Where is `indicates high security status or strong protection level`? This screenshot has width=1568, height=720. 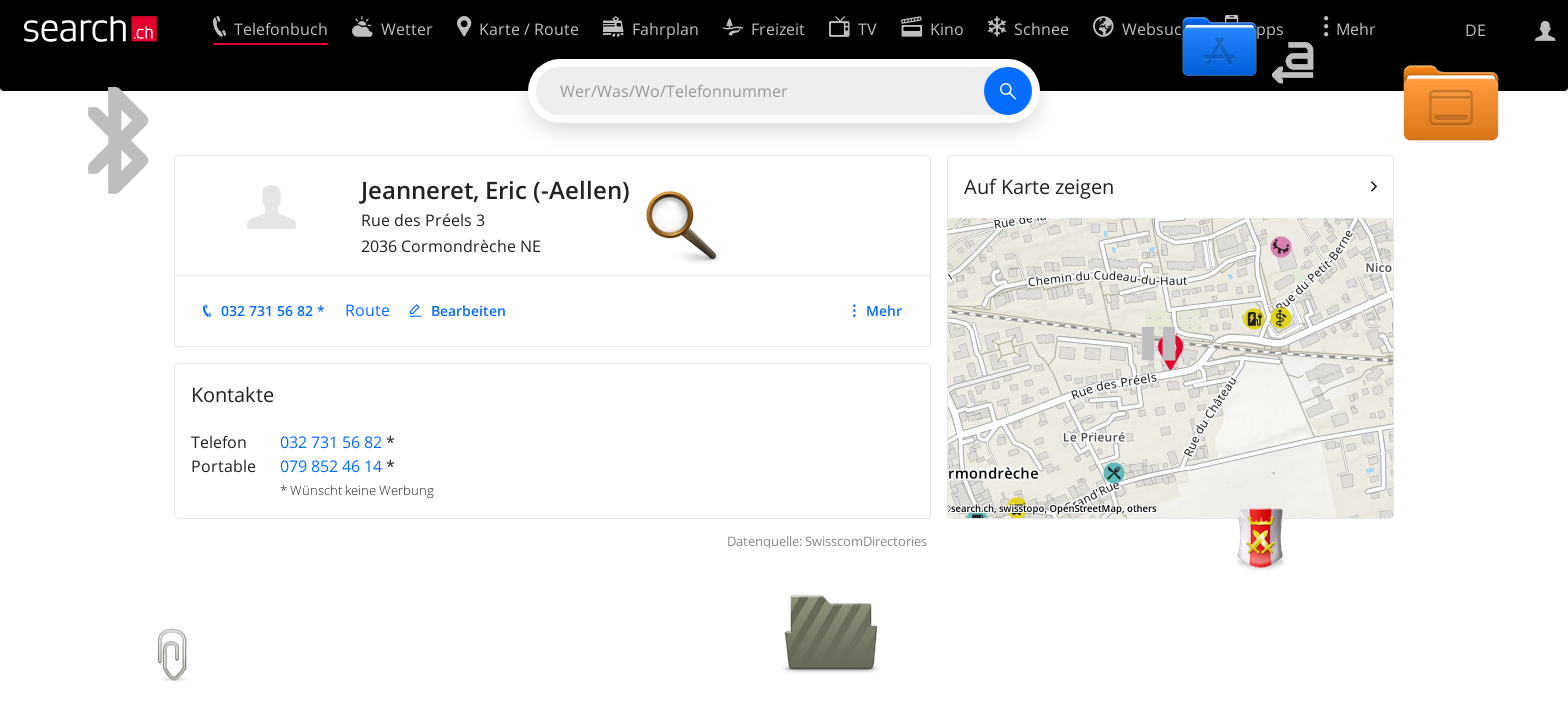 indicates high security status or strong protection level is located at coordinates (1260, 538).